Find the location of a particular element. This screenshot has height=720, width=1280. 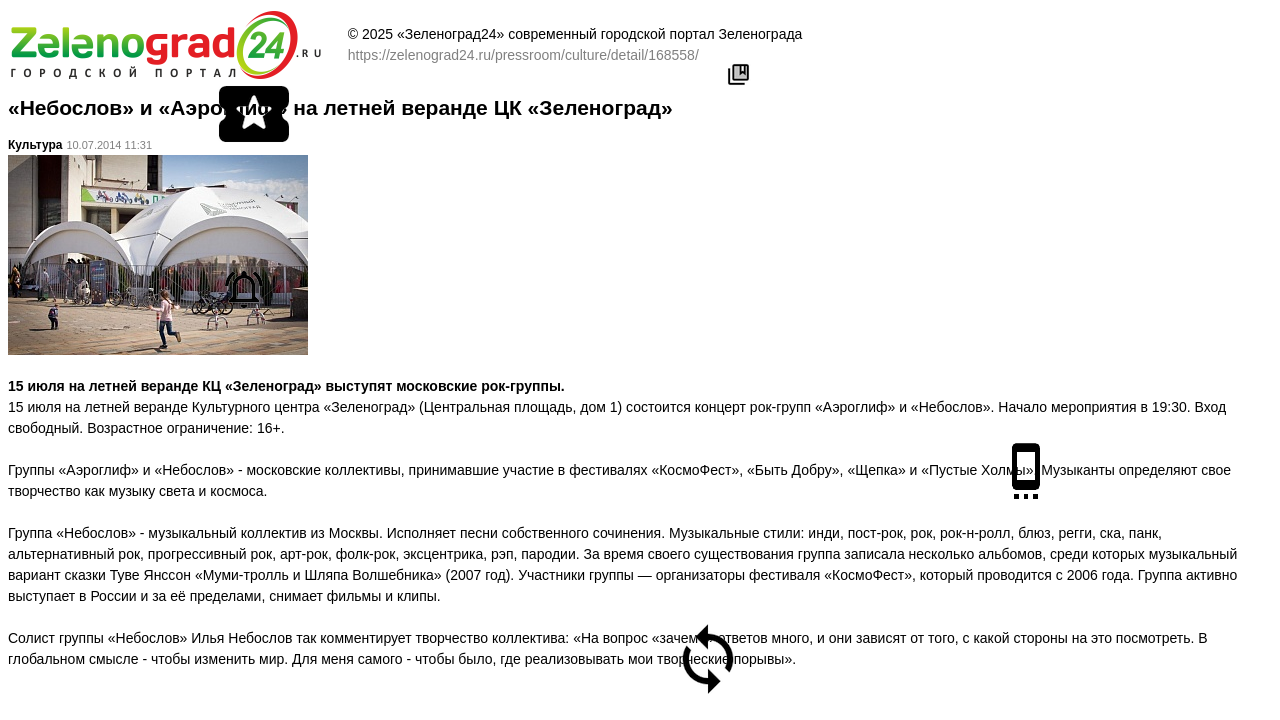

sync data with server or cloud is located at coordinates (708, 659).